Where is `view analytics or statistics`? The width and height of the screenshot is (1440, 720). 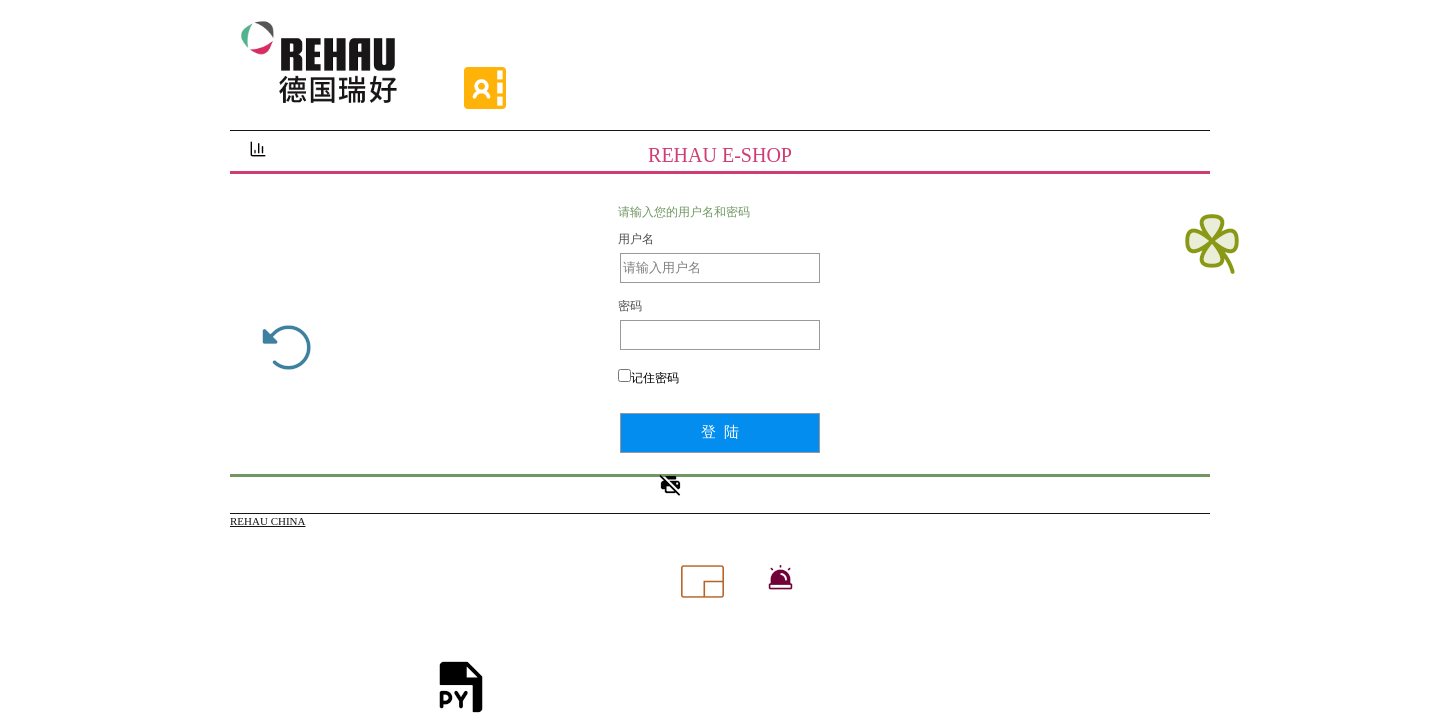
view analytics or statistics is located at coordinates (258, 149).